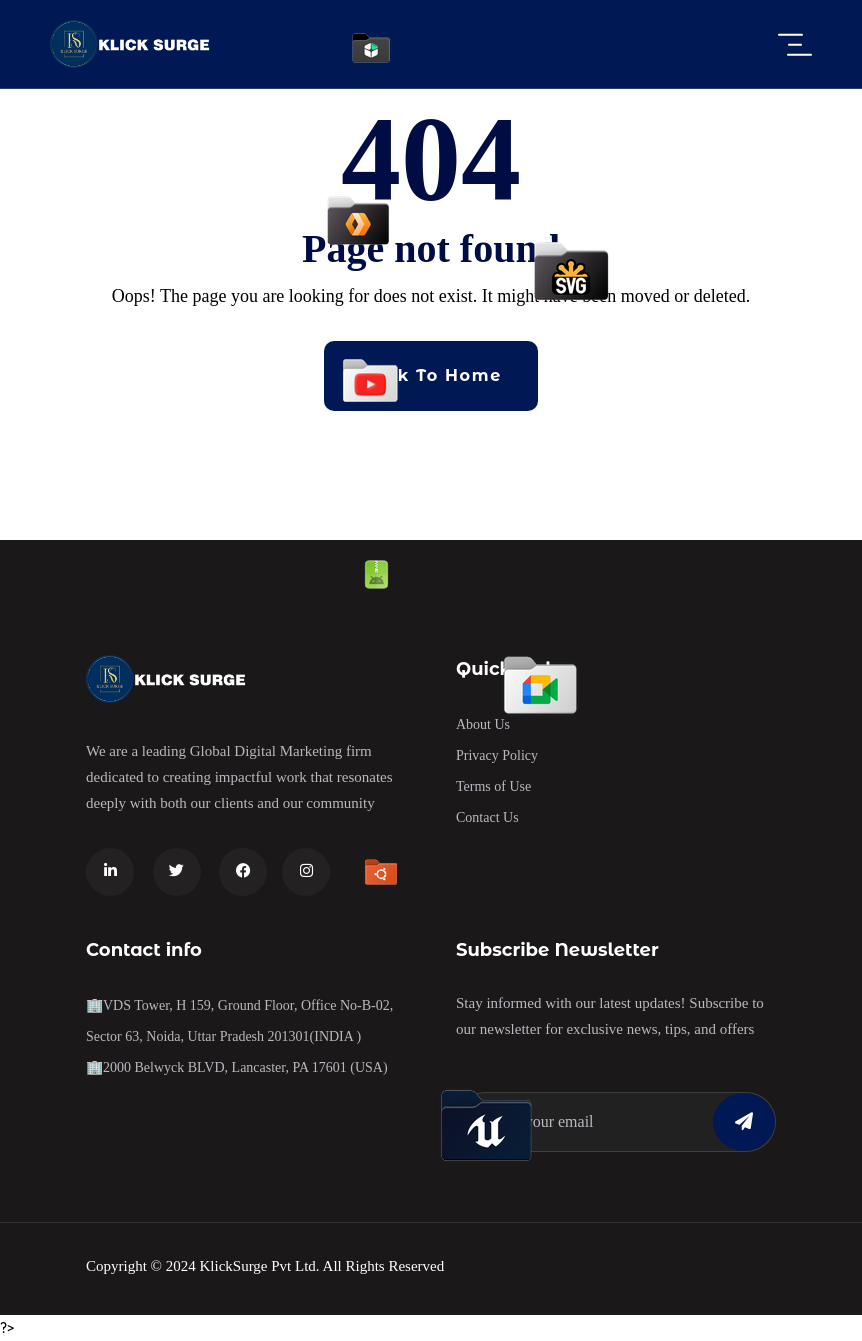 The width and height of the screenshot is (862, 1341). What do you see at coordinates (376, 574) in the screenshot?
I see `android app package file (APK) ready for installation` at bounding box center [376, 574].